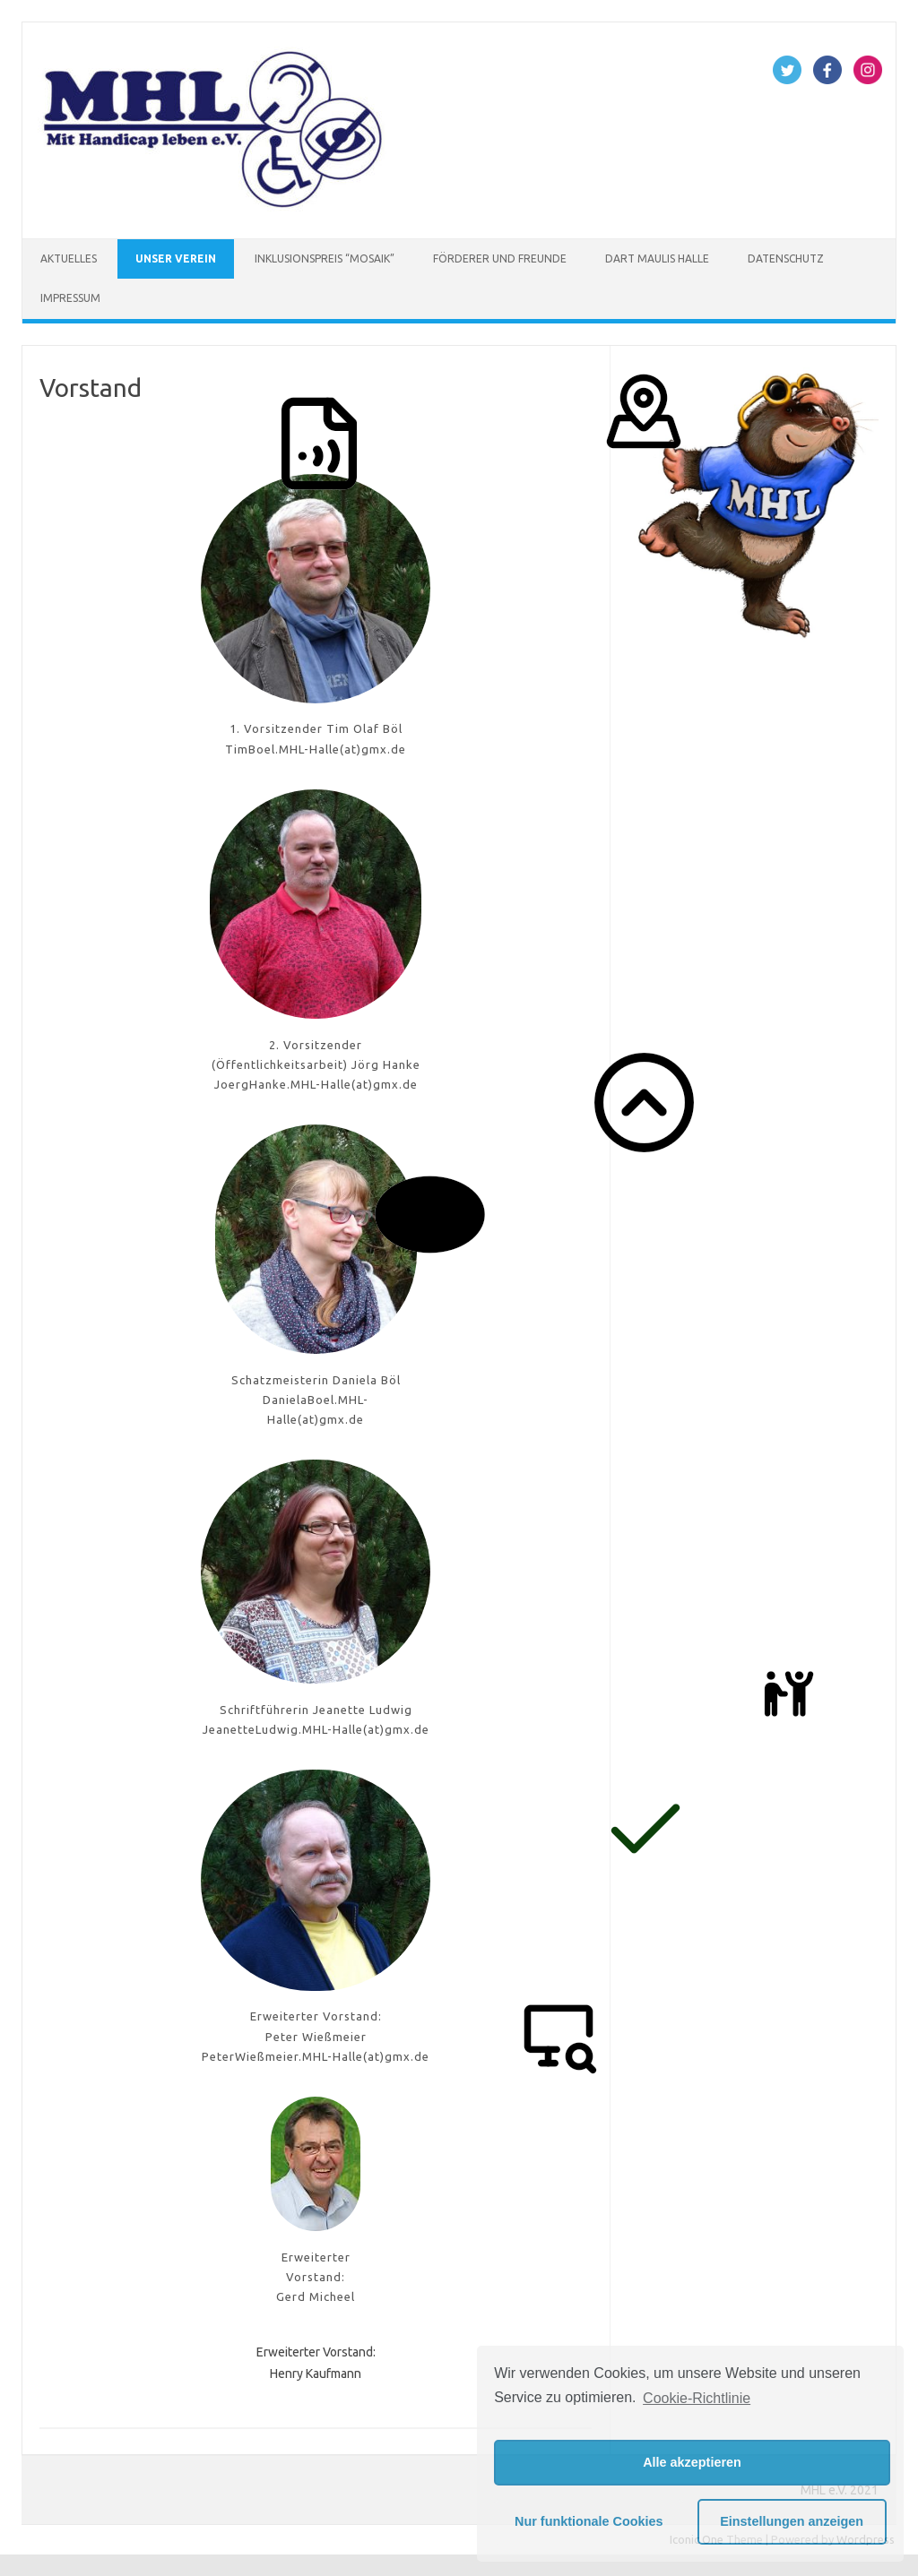 Image resolution: width=918 pixels, height=2576 pixels. Describe the element at coordinates (429, 1214) in the screenshot. I see `a filled oval shape indicator` at that location.